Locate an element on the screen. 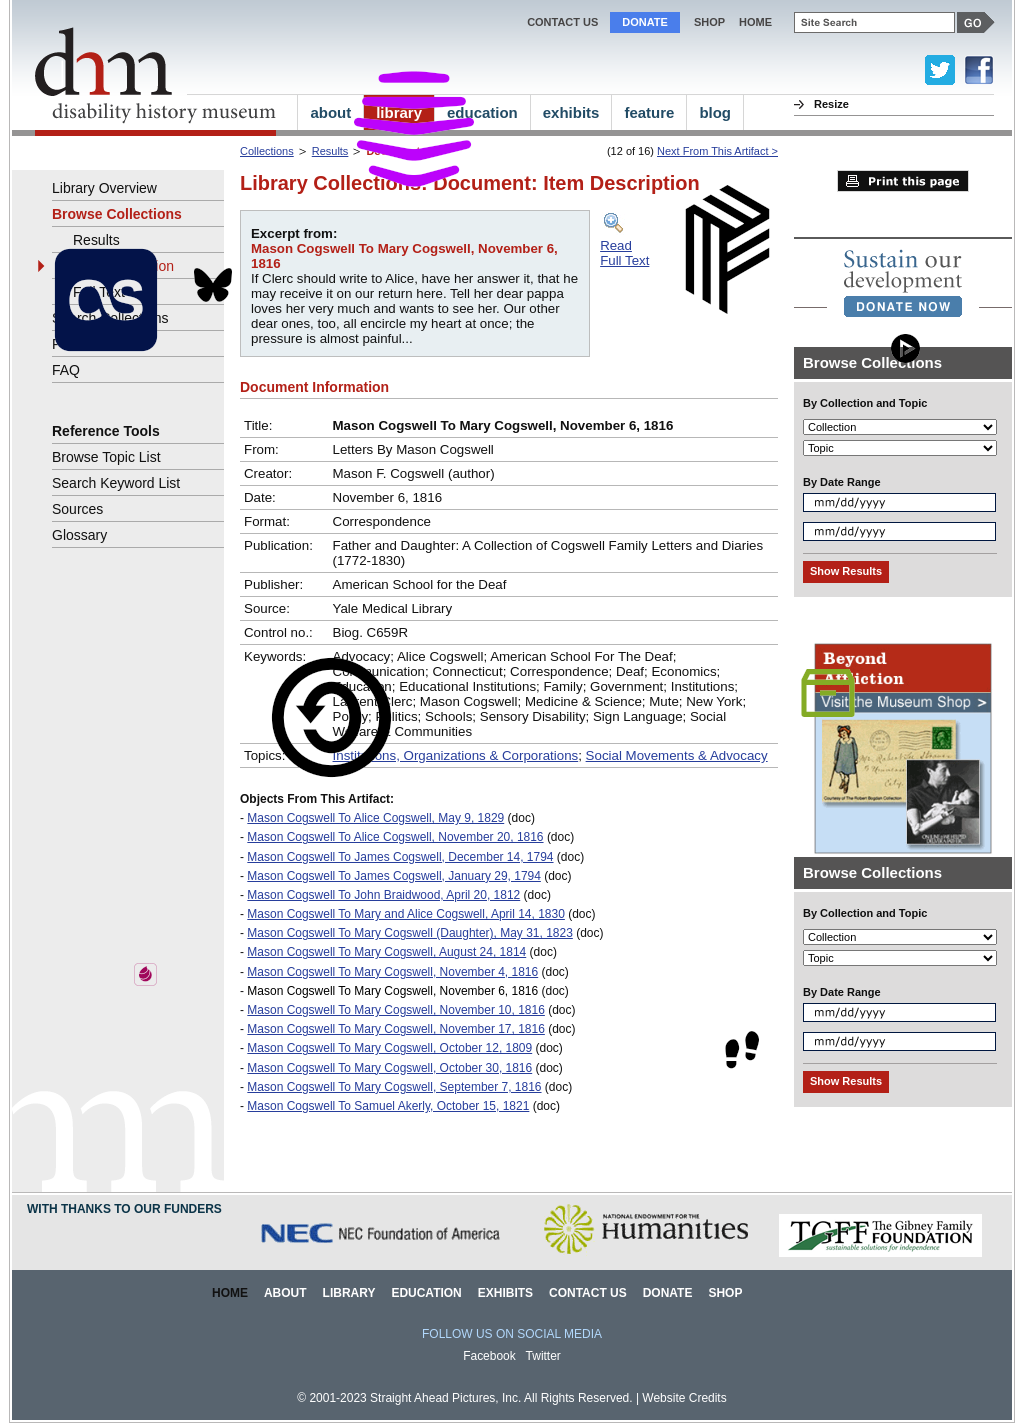 The height and width of the screenshot is (1426, 1024). open the Hive app is located at coordinates (414, 129).